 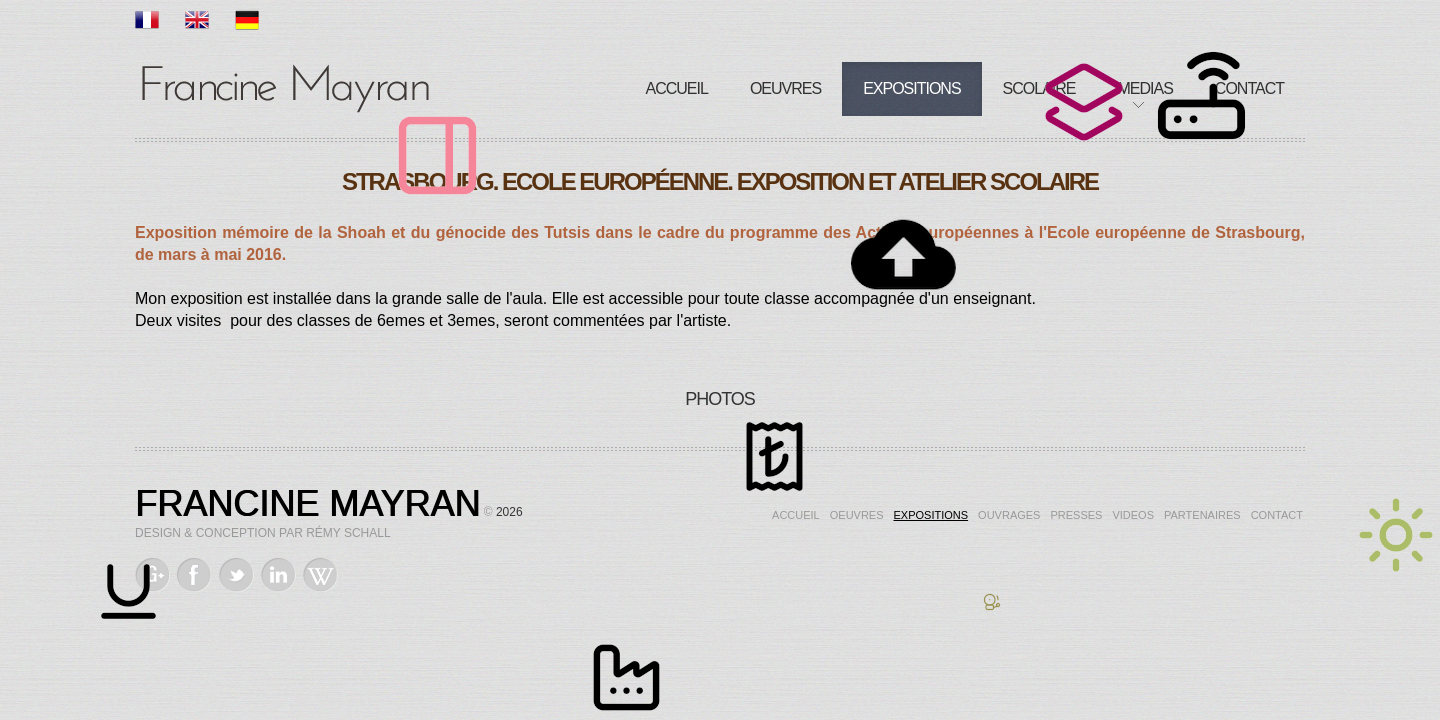 I want to click on trigger an alarm or alert, so click(x=992, y=602).